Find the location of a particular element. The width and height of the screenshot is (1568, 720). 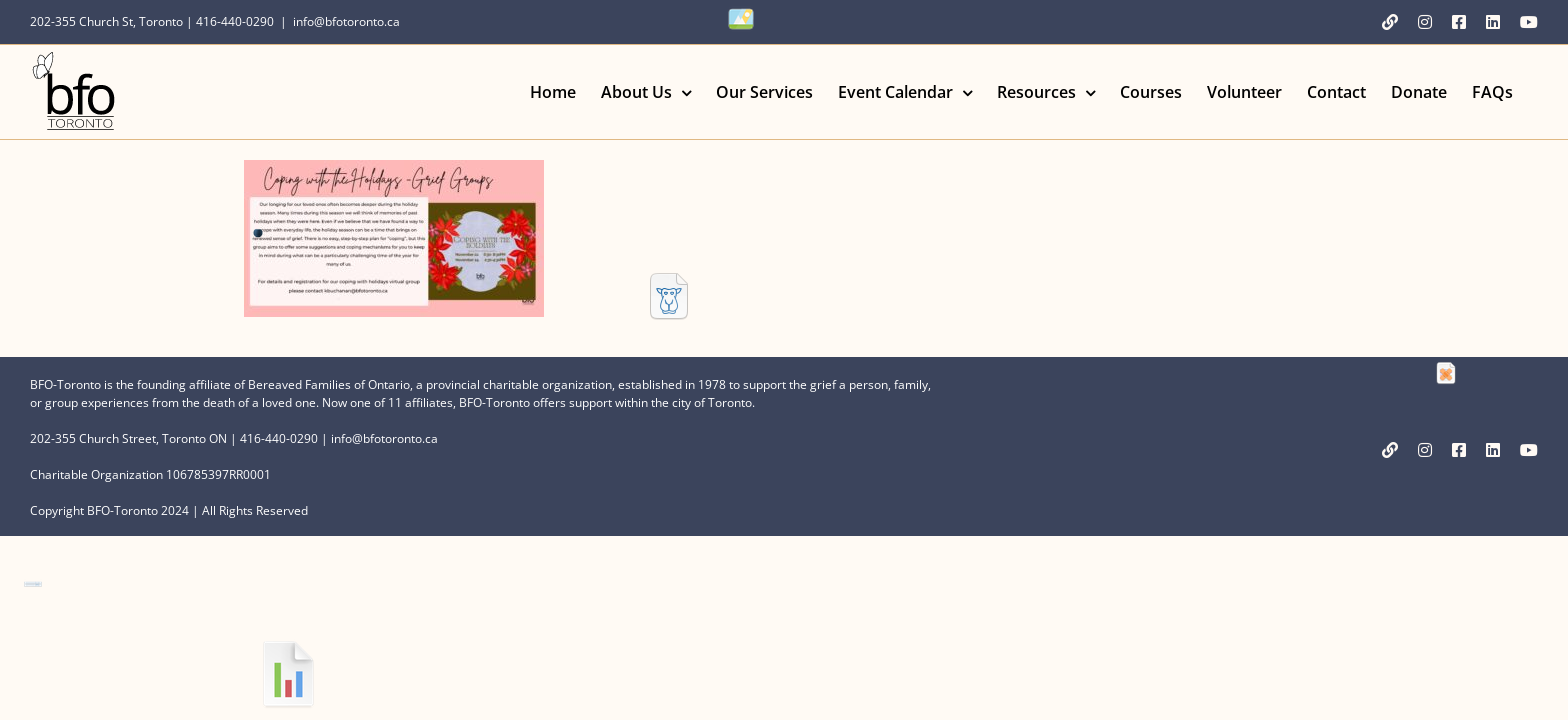

HomePod mini smart speaker device is located at coordinates (258, 234).